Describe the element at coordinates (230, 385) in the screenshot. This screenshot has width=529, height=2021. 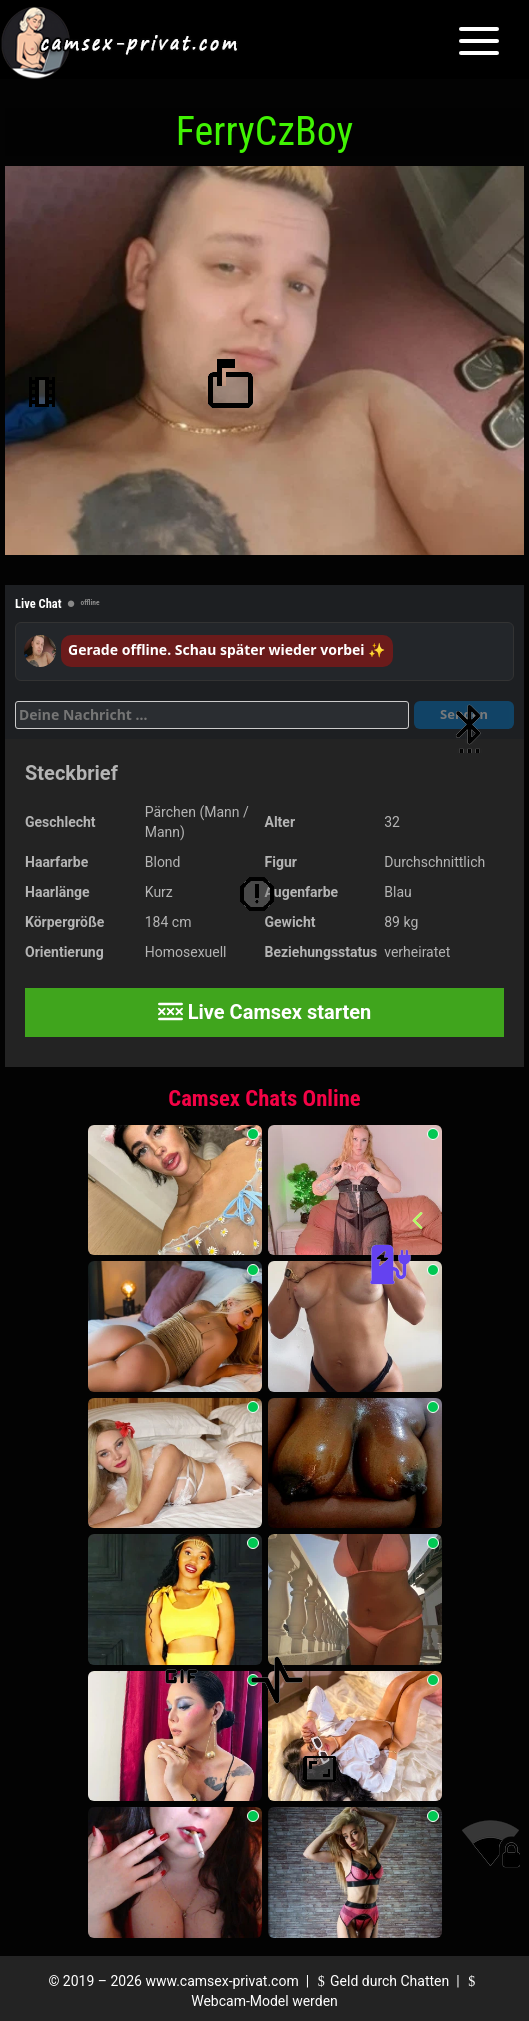
I see `indicates new mail in your mailbox` at that location.